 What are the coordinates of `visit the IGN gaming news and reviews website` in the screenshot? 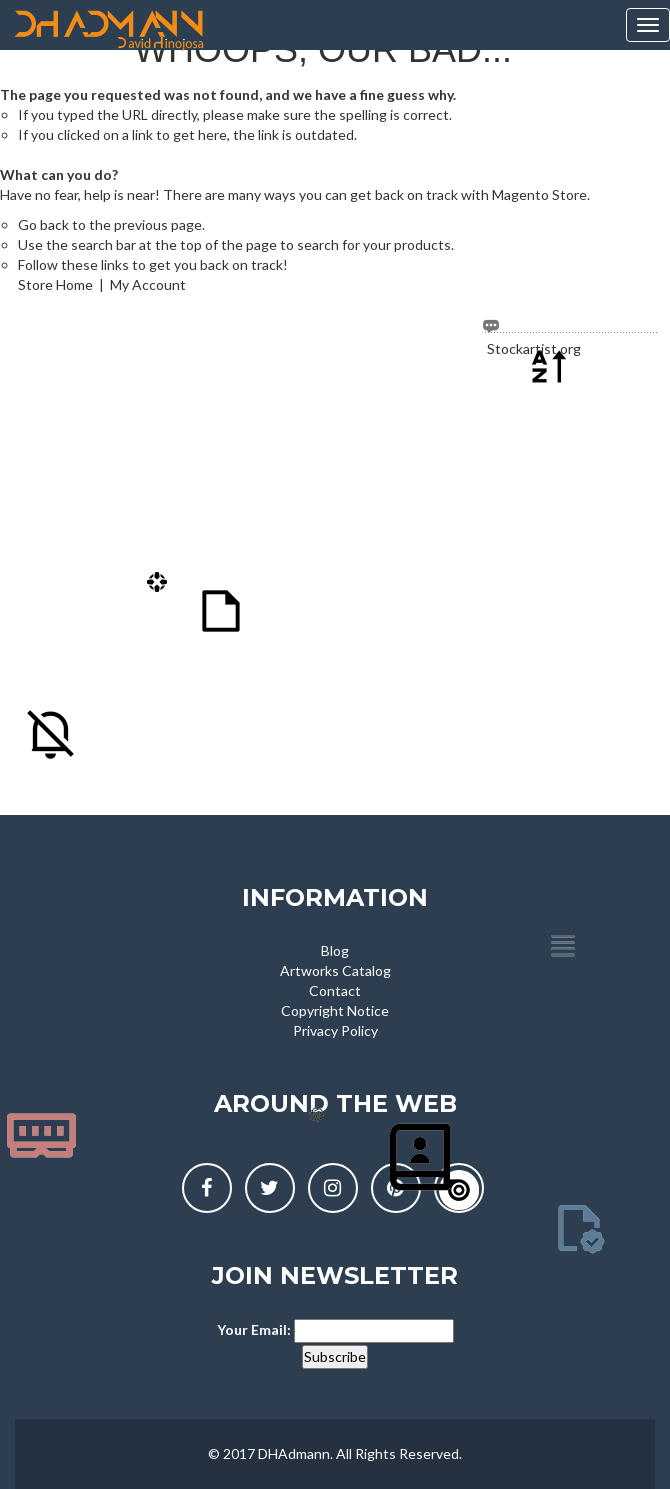 It's located at (157, 582).